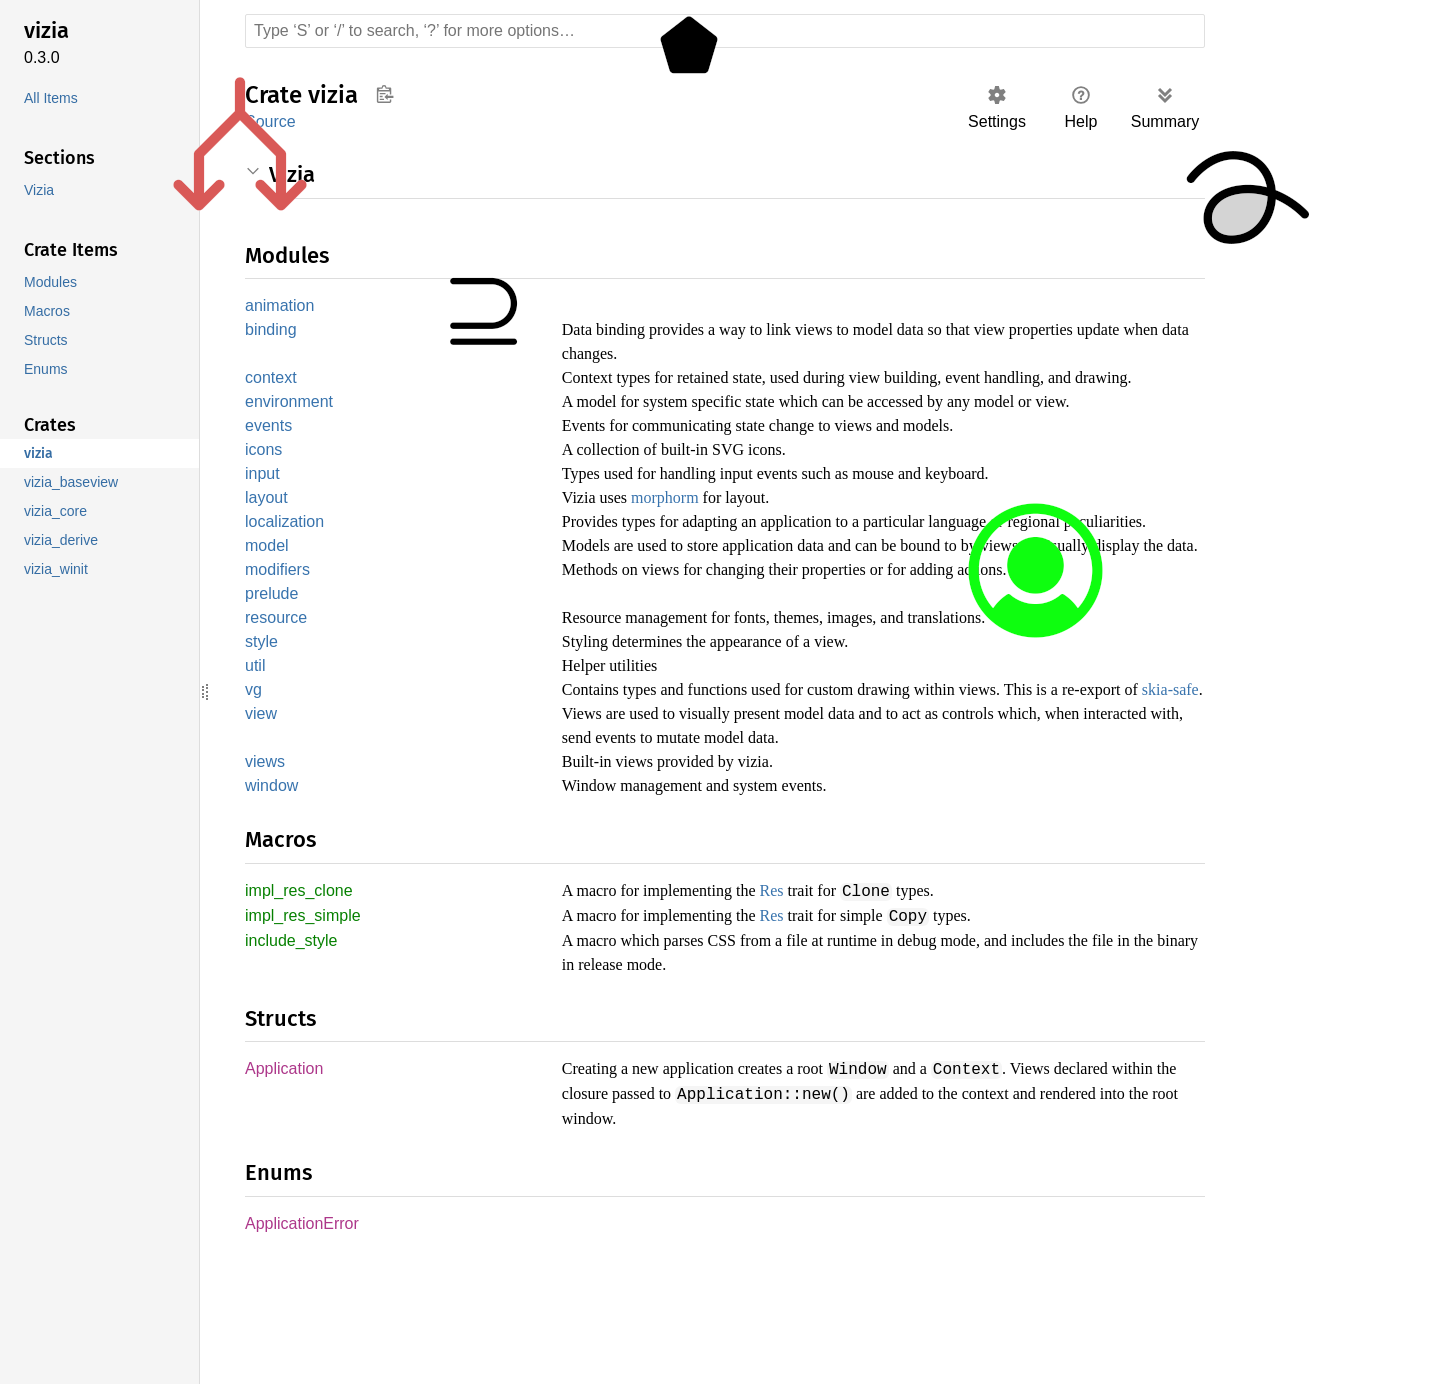 Image resolution: width=1430 pixels, height=1384 pixels. I want to click on activate freehand drawing or scribble mode, so click(1241, 197).